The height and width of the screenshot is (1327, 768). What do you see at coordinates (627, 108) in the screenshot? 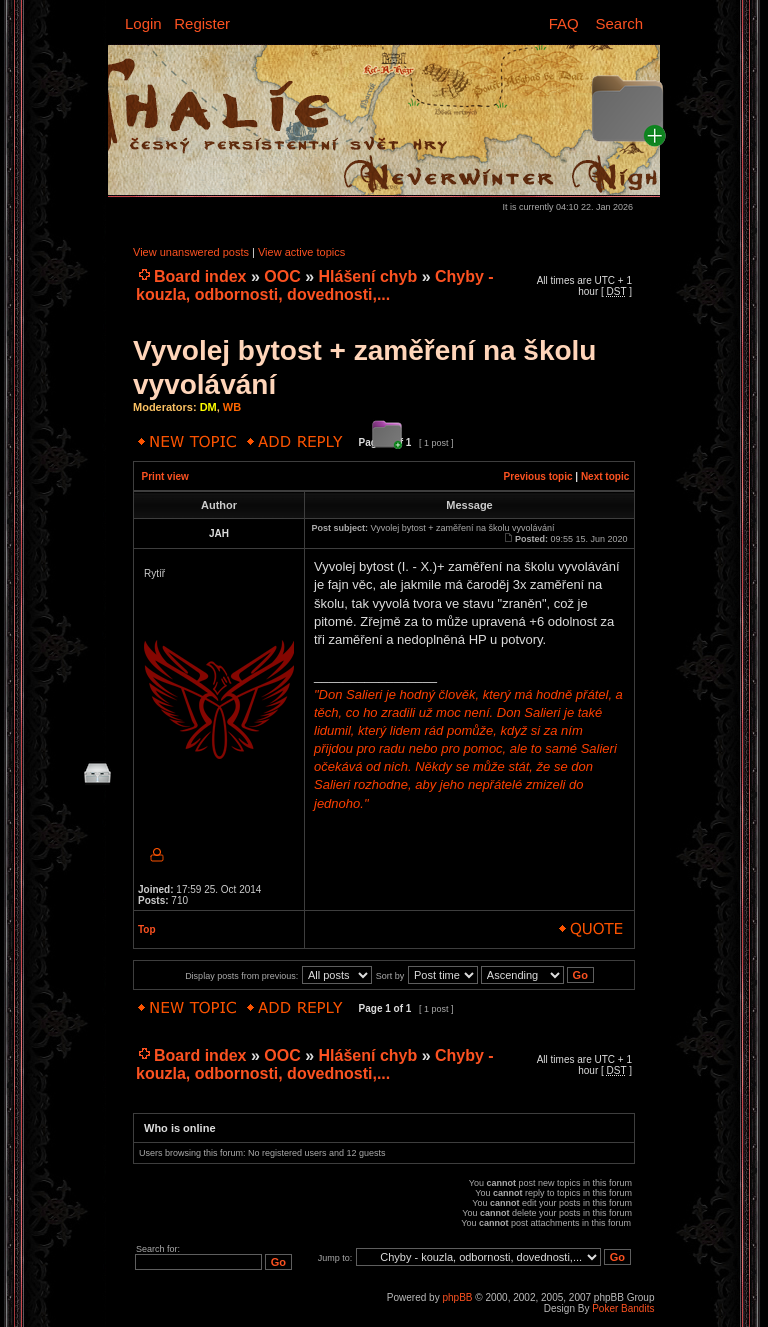
I see `create a new folder` at bounding box center [627, 108].